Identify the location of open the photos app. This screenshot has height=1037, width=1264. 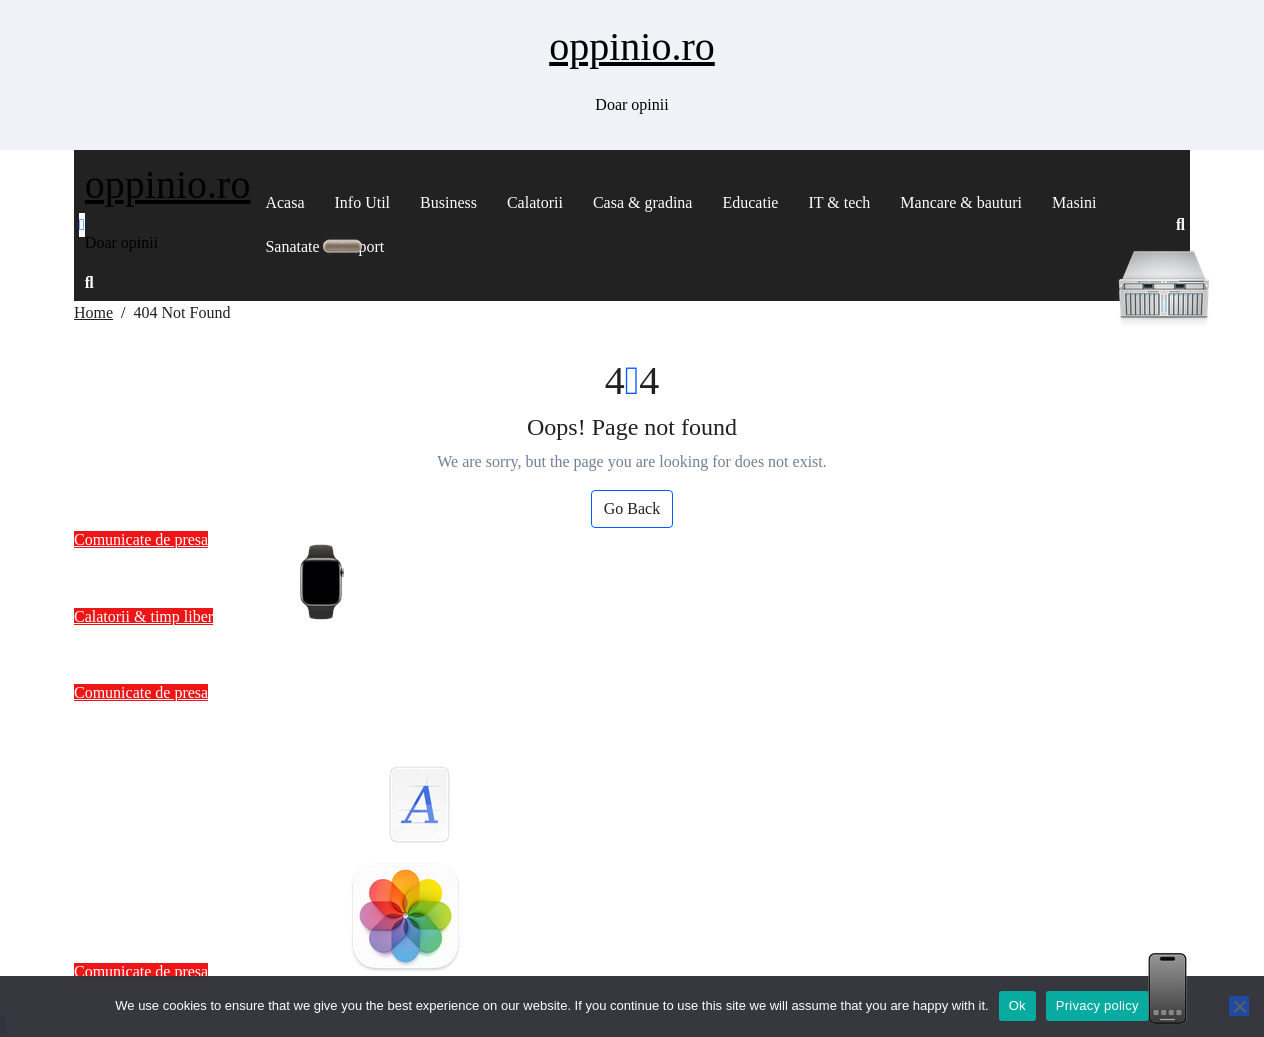
(405, 915).